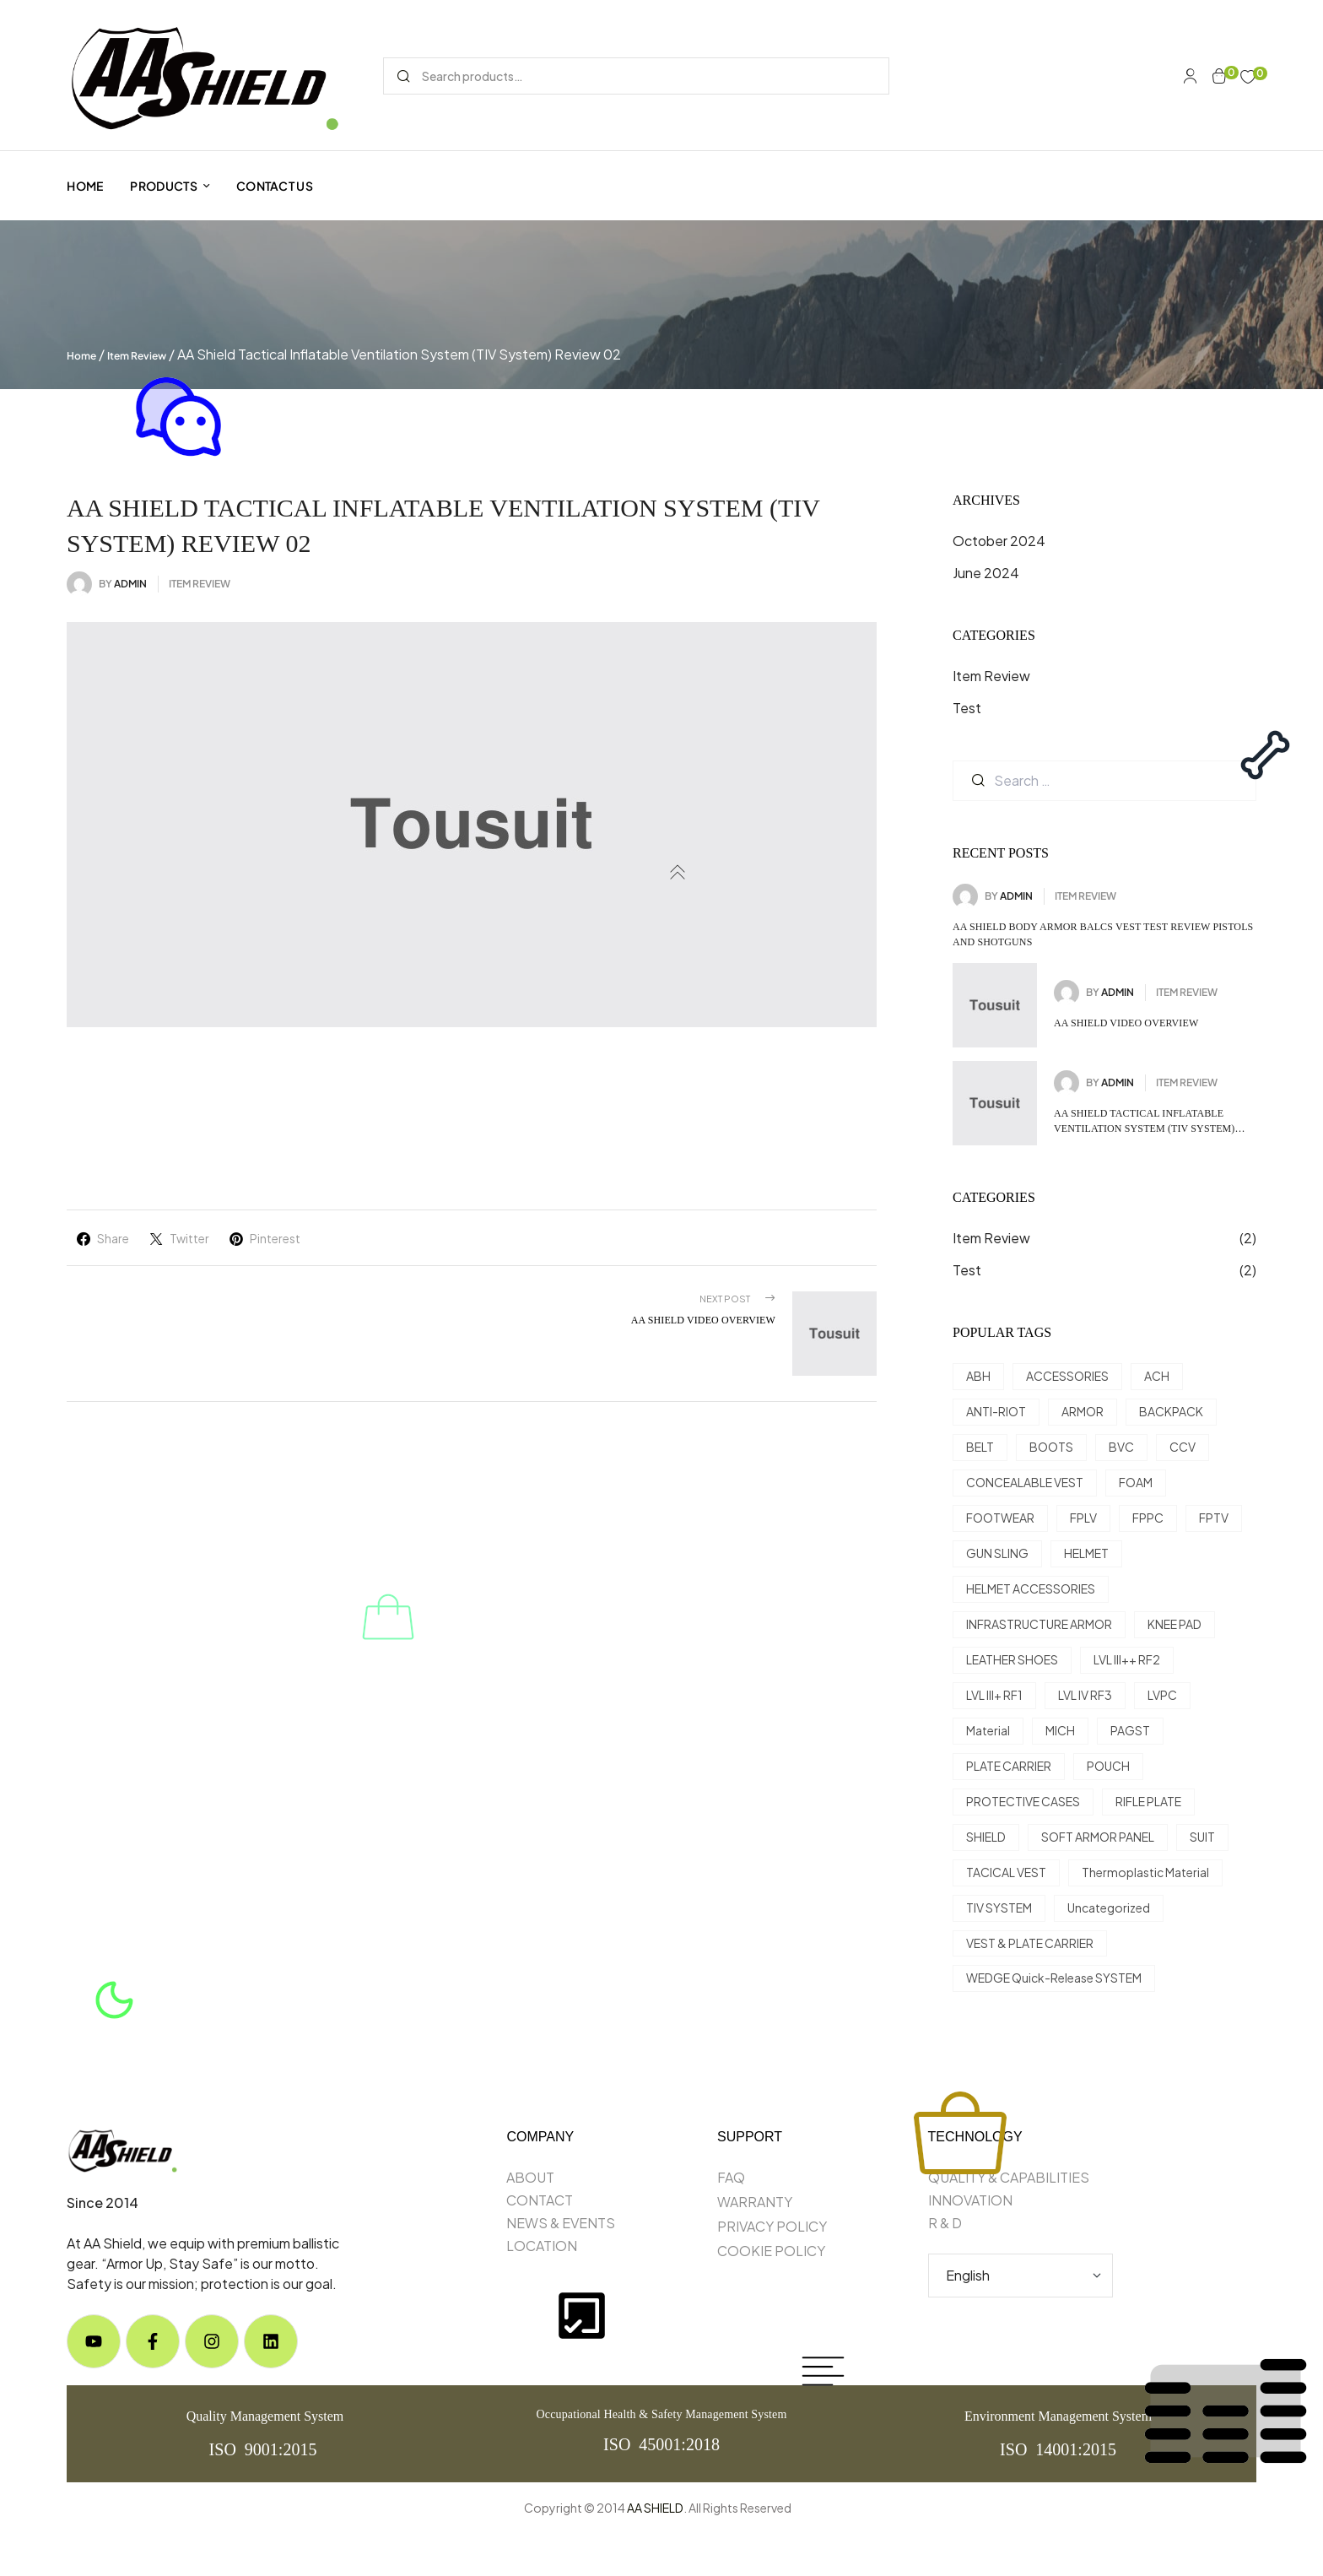  I want to click on adjust audio equalizer settings, so click(1225, 2411).